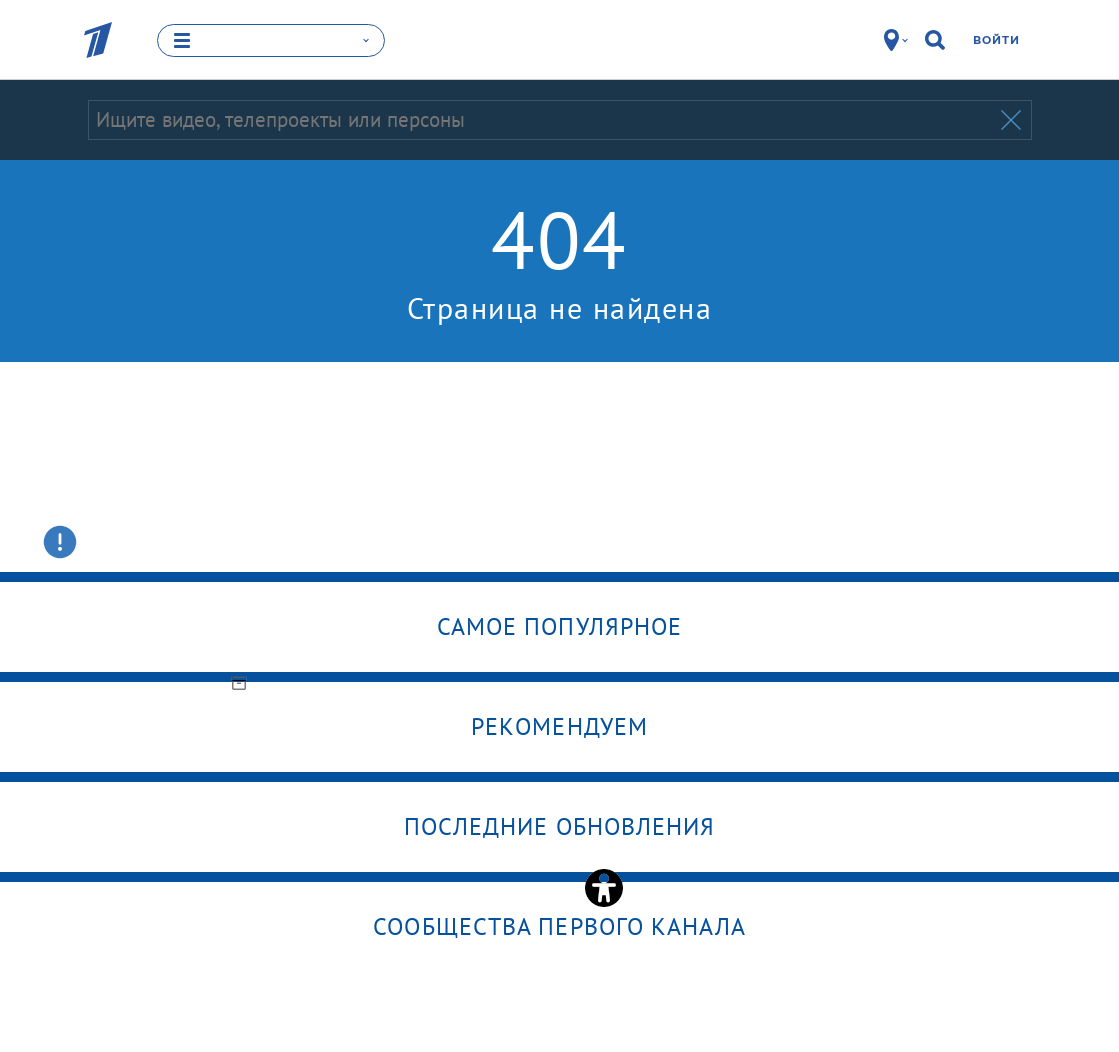 Image resolution: width=1119 pixels, height=1052 pixels. What do you see at coordinates (239, 683) in the screenshot?
I see `archive this item` at bounding box center [239, 683].